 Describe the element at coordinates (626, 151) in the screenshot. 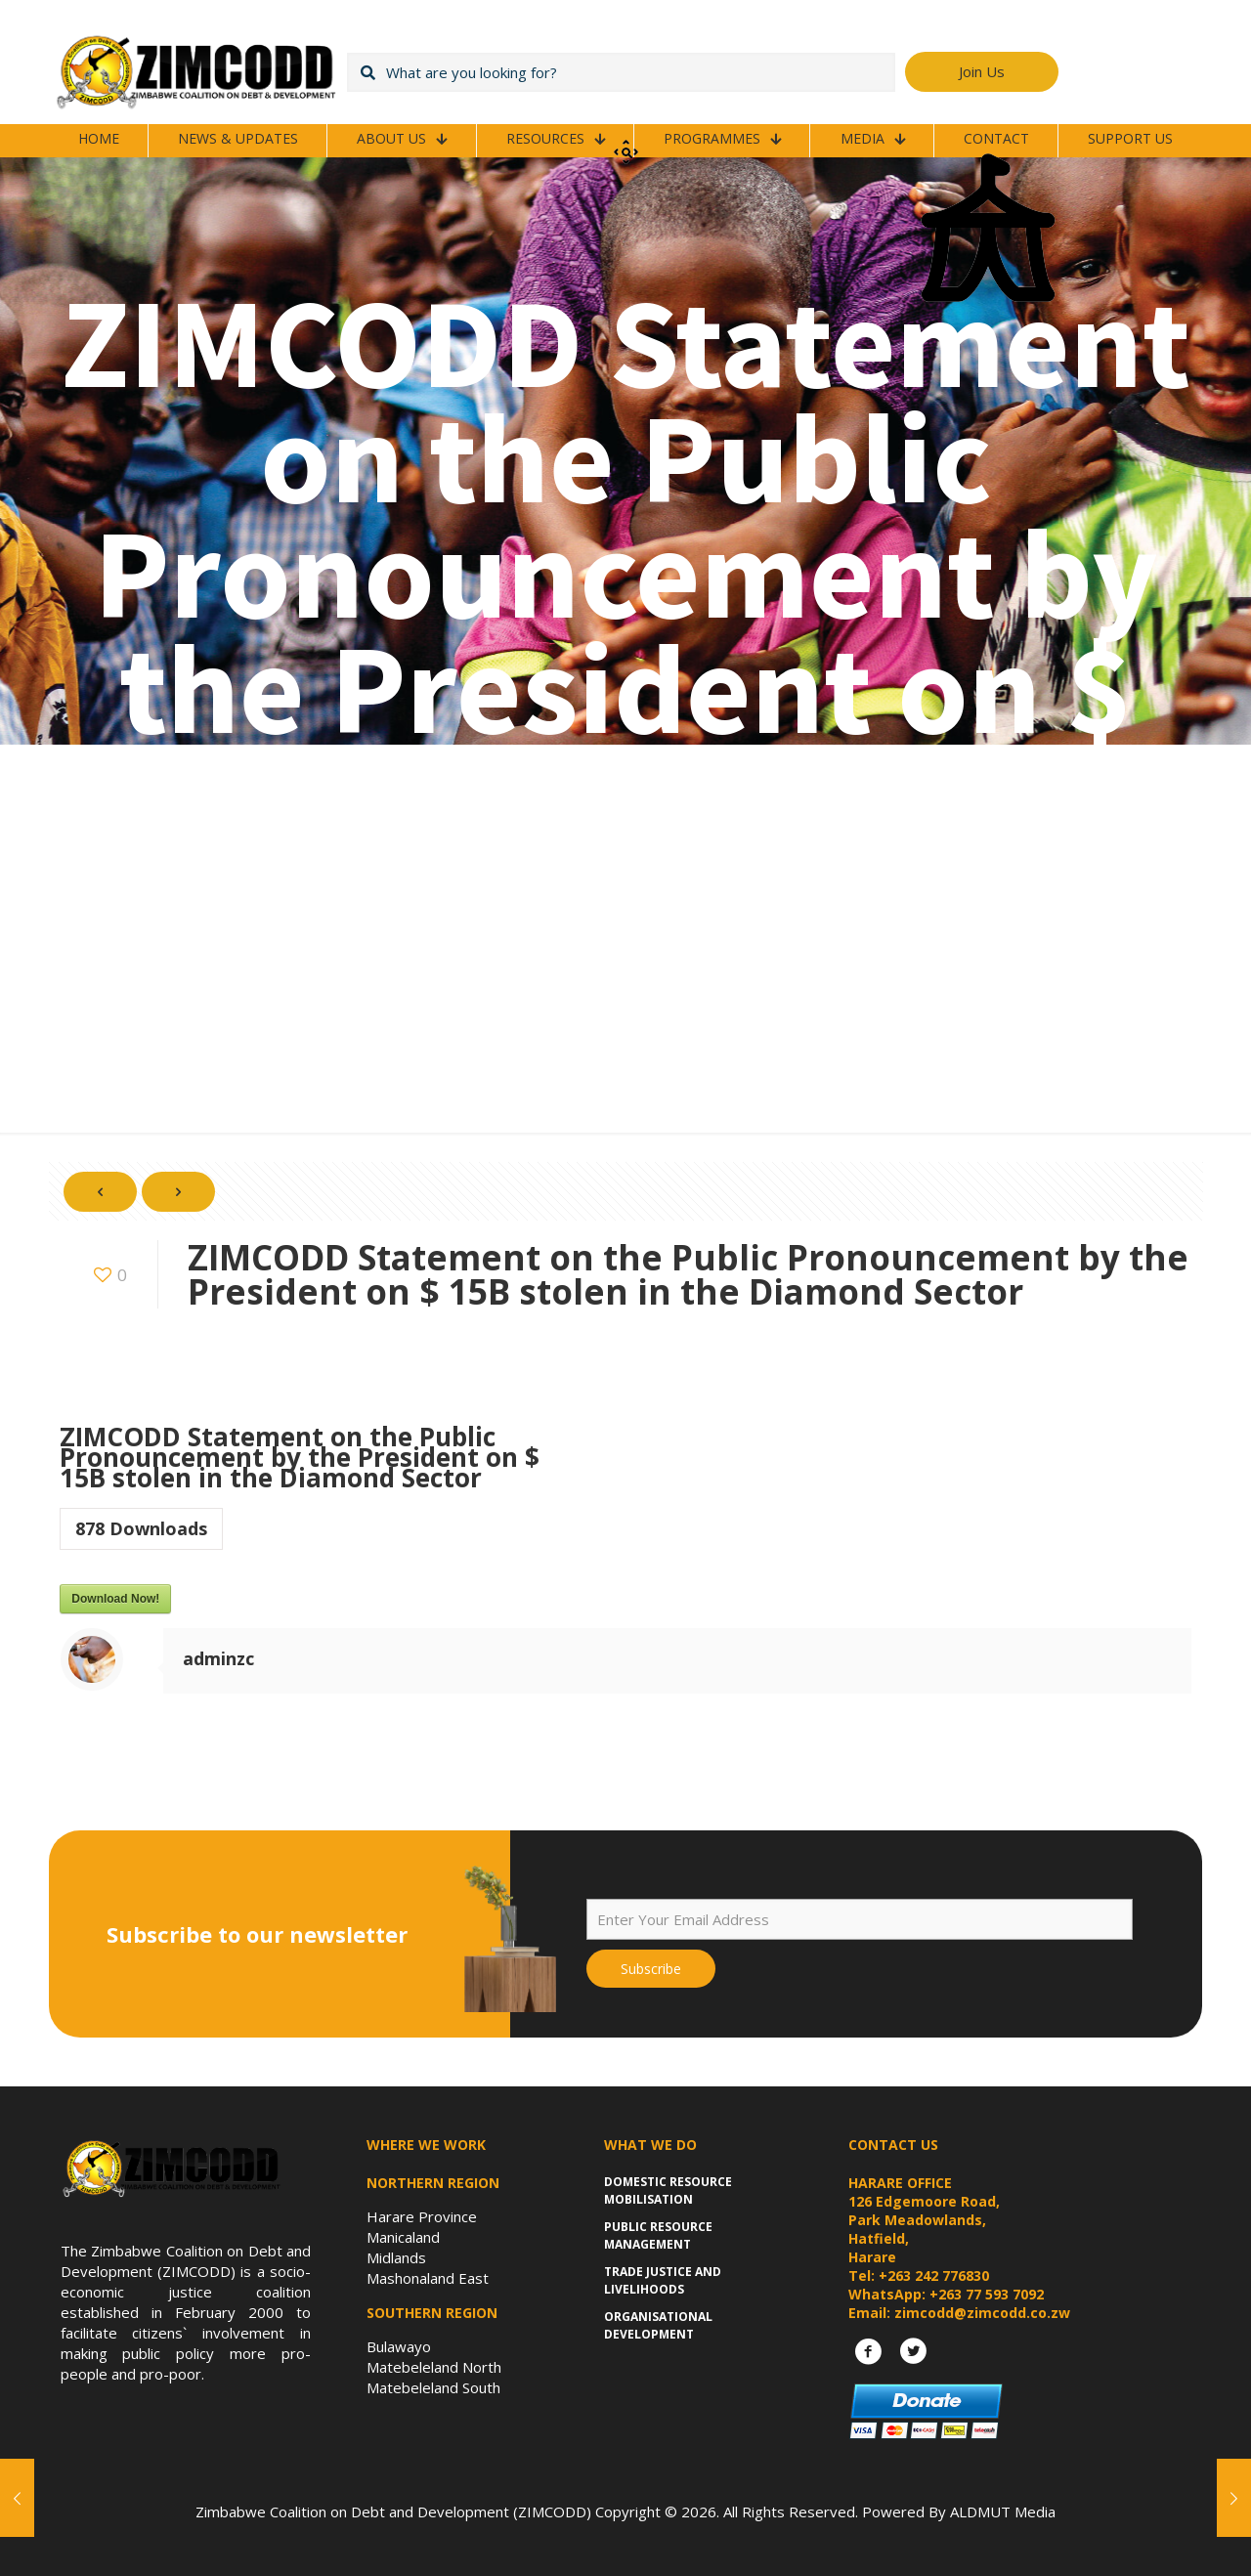

I see `pan and zoom controls for map or image viewer` at that location.